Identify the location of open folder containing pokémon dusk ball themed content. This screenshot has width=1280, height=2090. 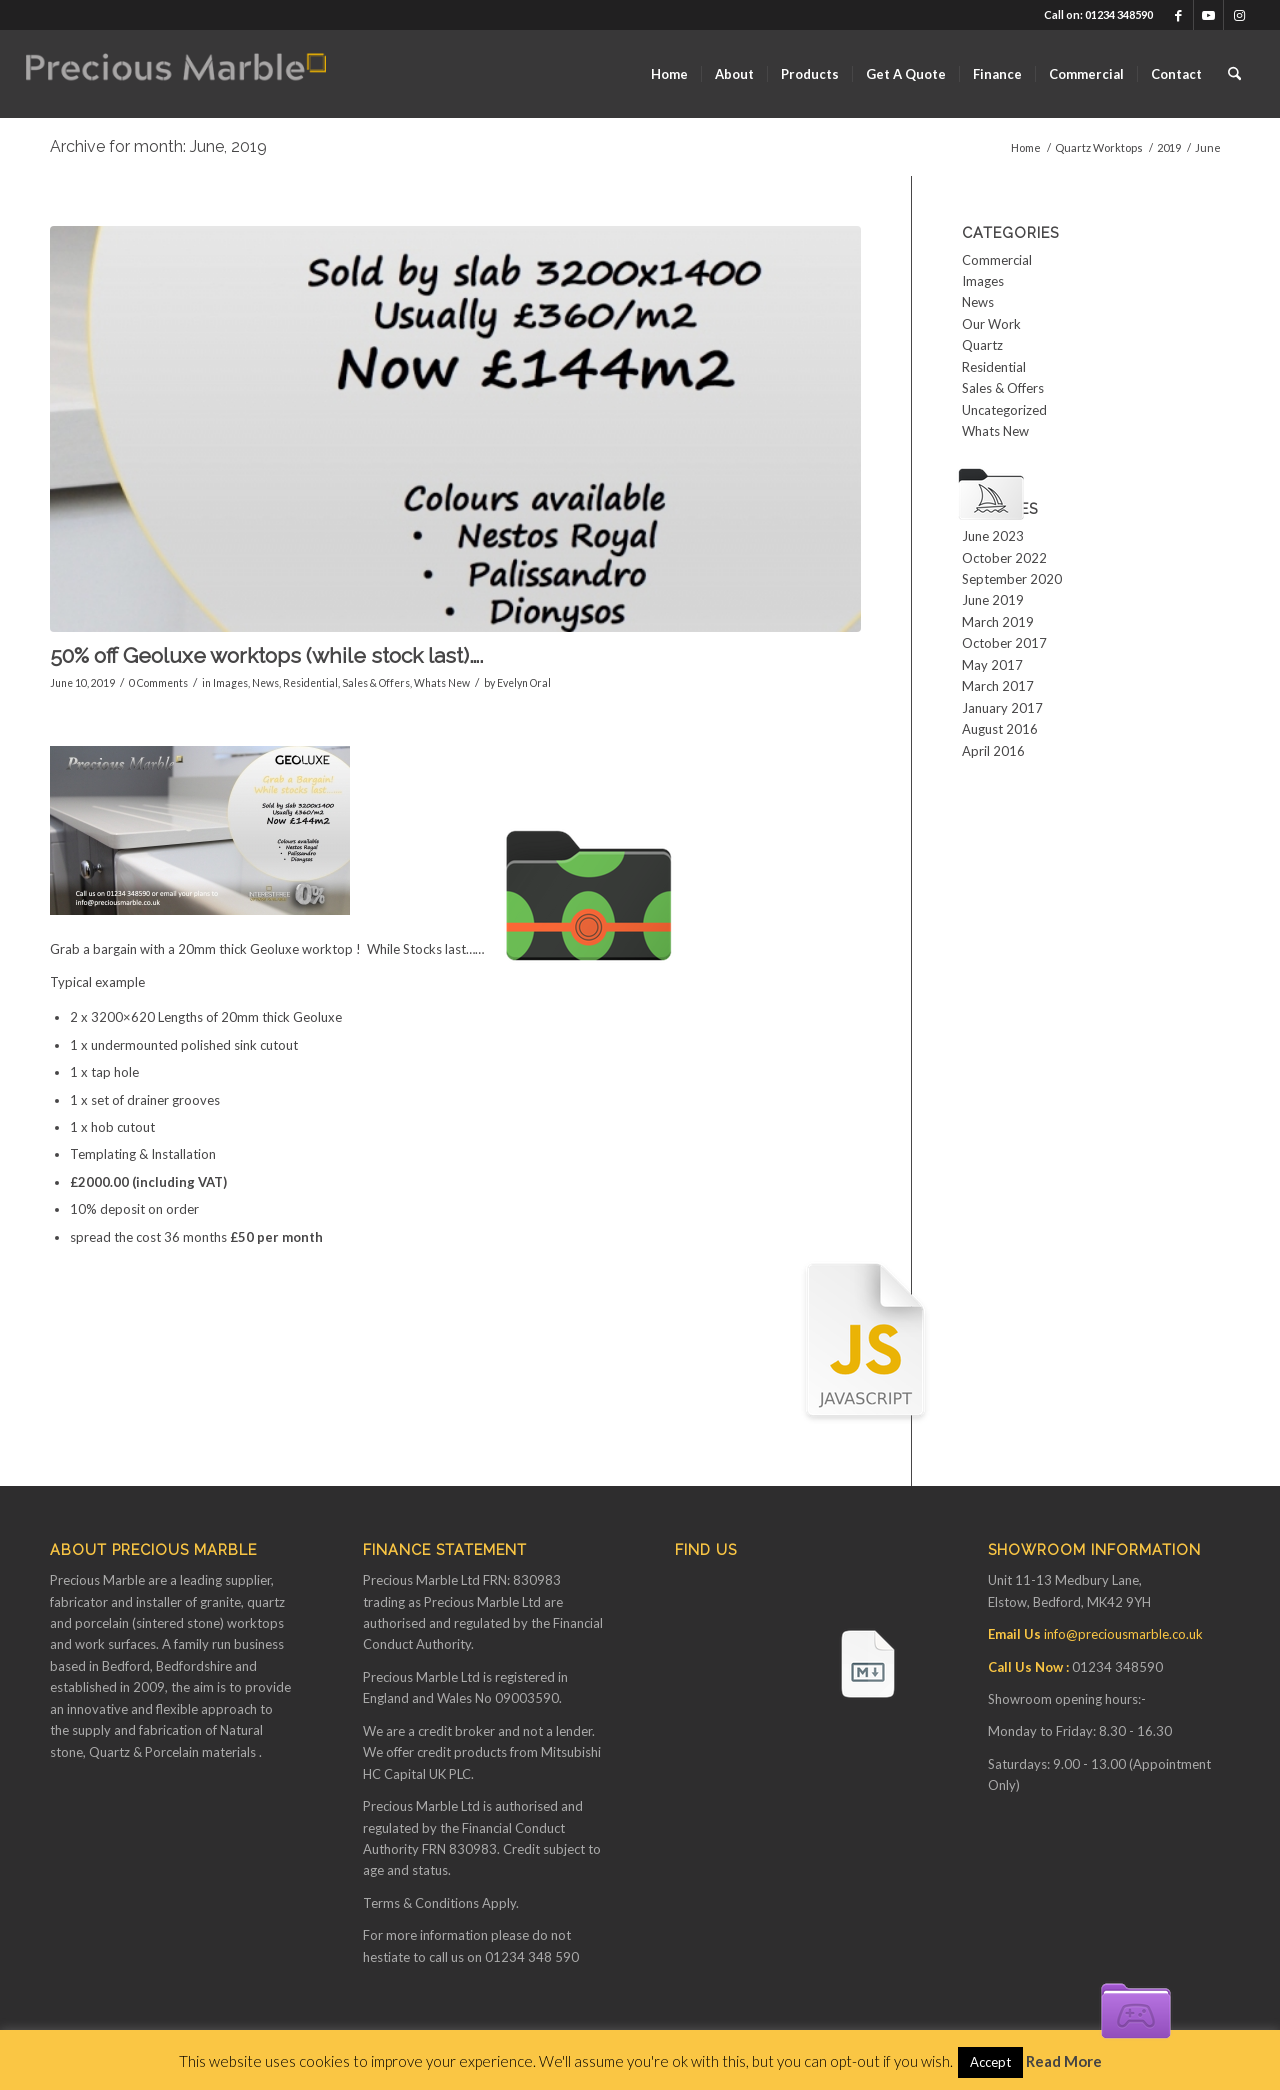
(588, 900).